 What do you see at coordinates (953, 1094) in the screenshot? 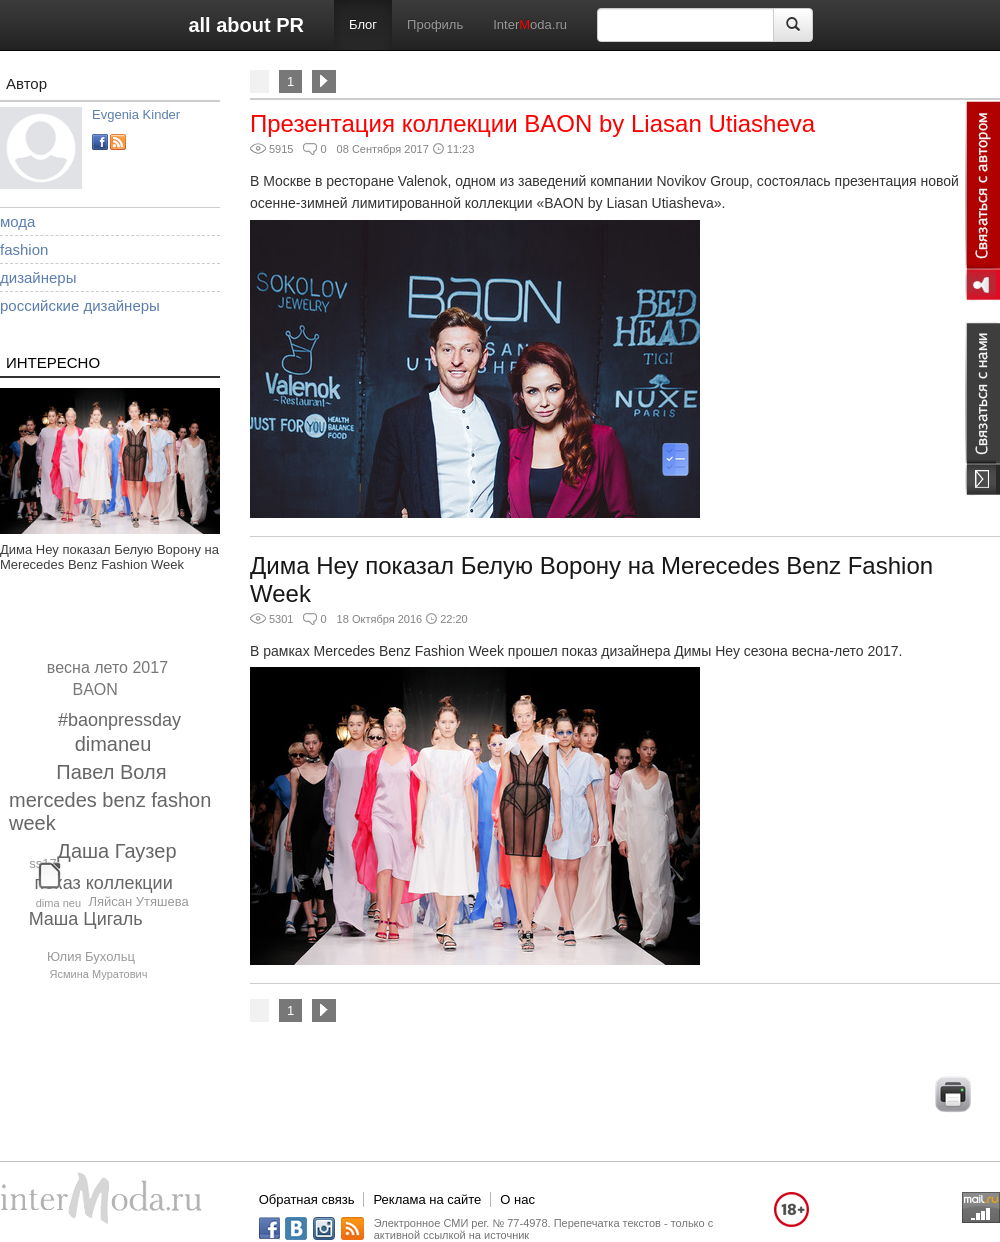
I see `open print center to manage print jobs` at bounding box center [953, 1094].